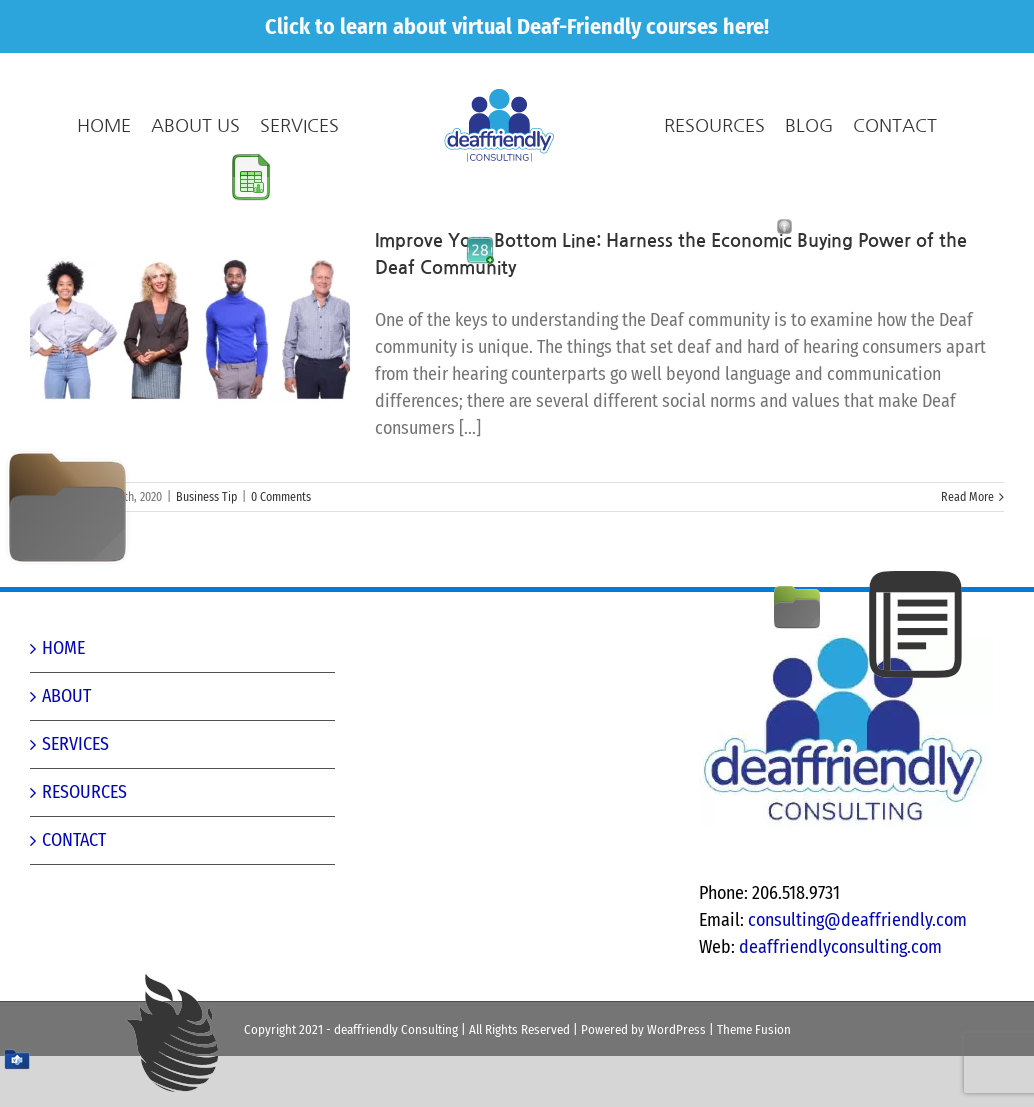 This screenshot has height=1107, width=1034. Describe the element at coordinates (17, 1060) in the screenshot. I see `open folder containing microsoft visio files` at that location.